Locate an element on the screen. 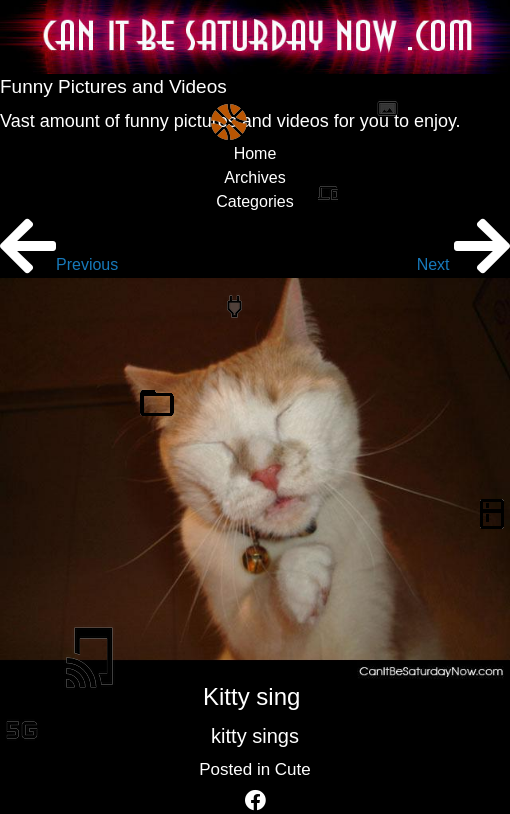 This screenshot has height=814, width=510. view panorama or landscape photos is located at coordinates (387, 108).